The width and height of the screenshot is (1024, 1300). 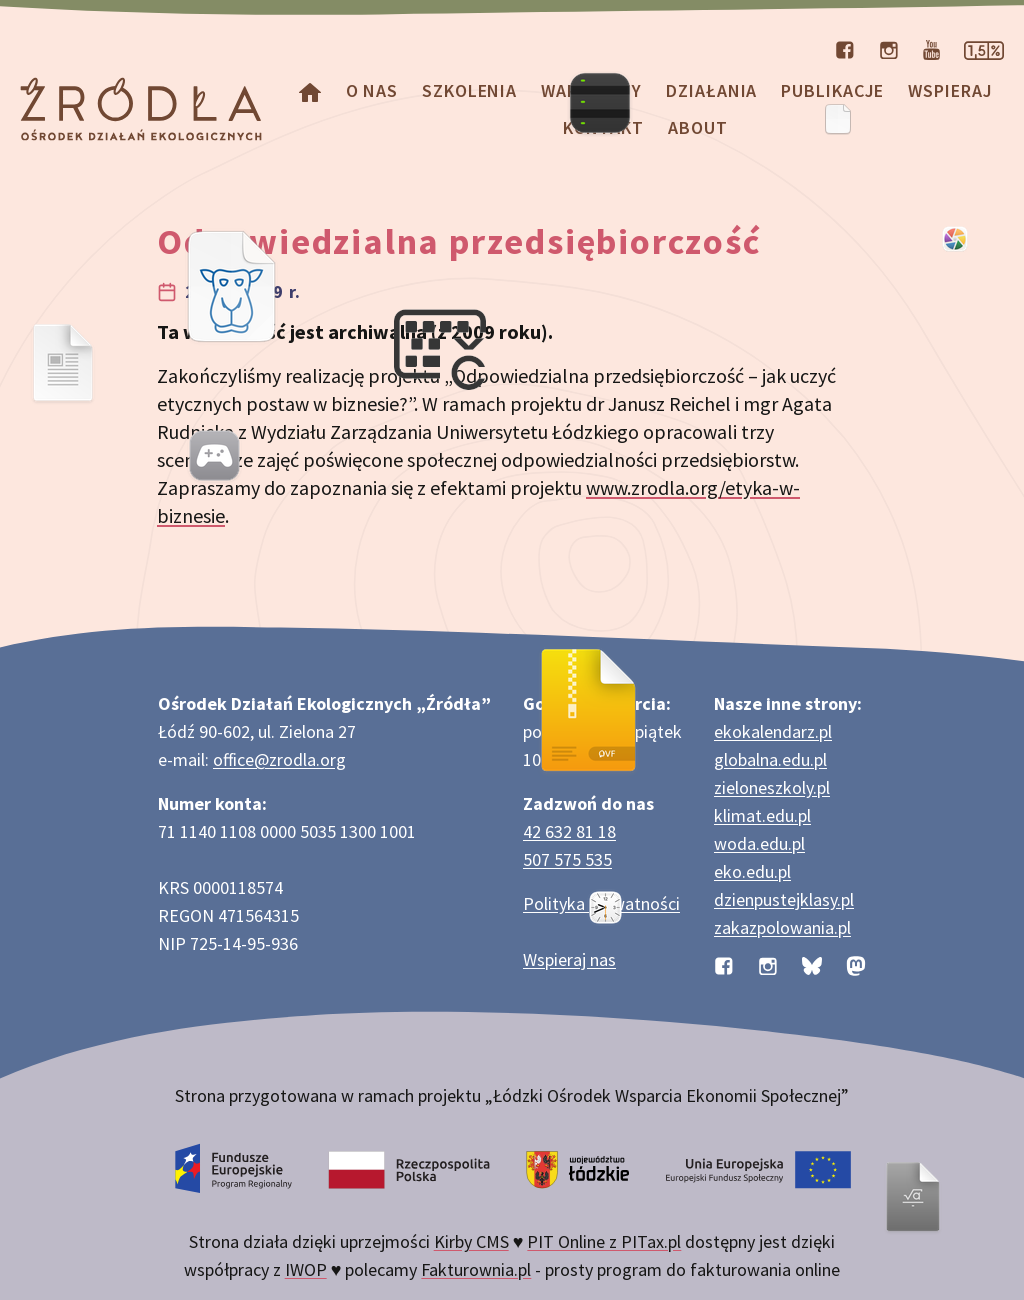 I want to click on open virtualization format file for virtual machine import/export, so click(x=588, y=712).